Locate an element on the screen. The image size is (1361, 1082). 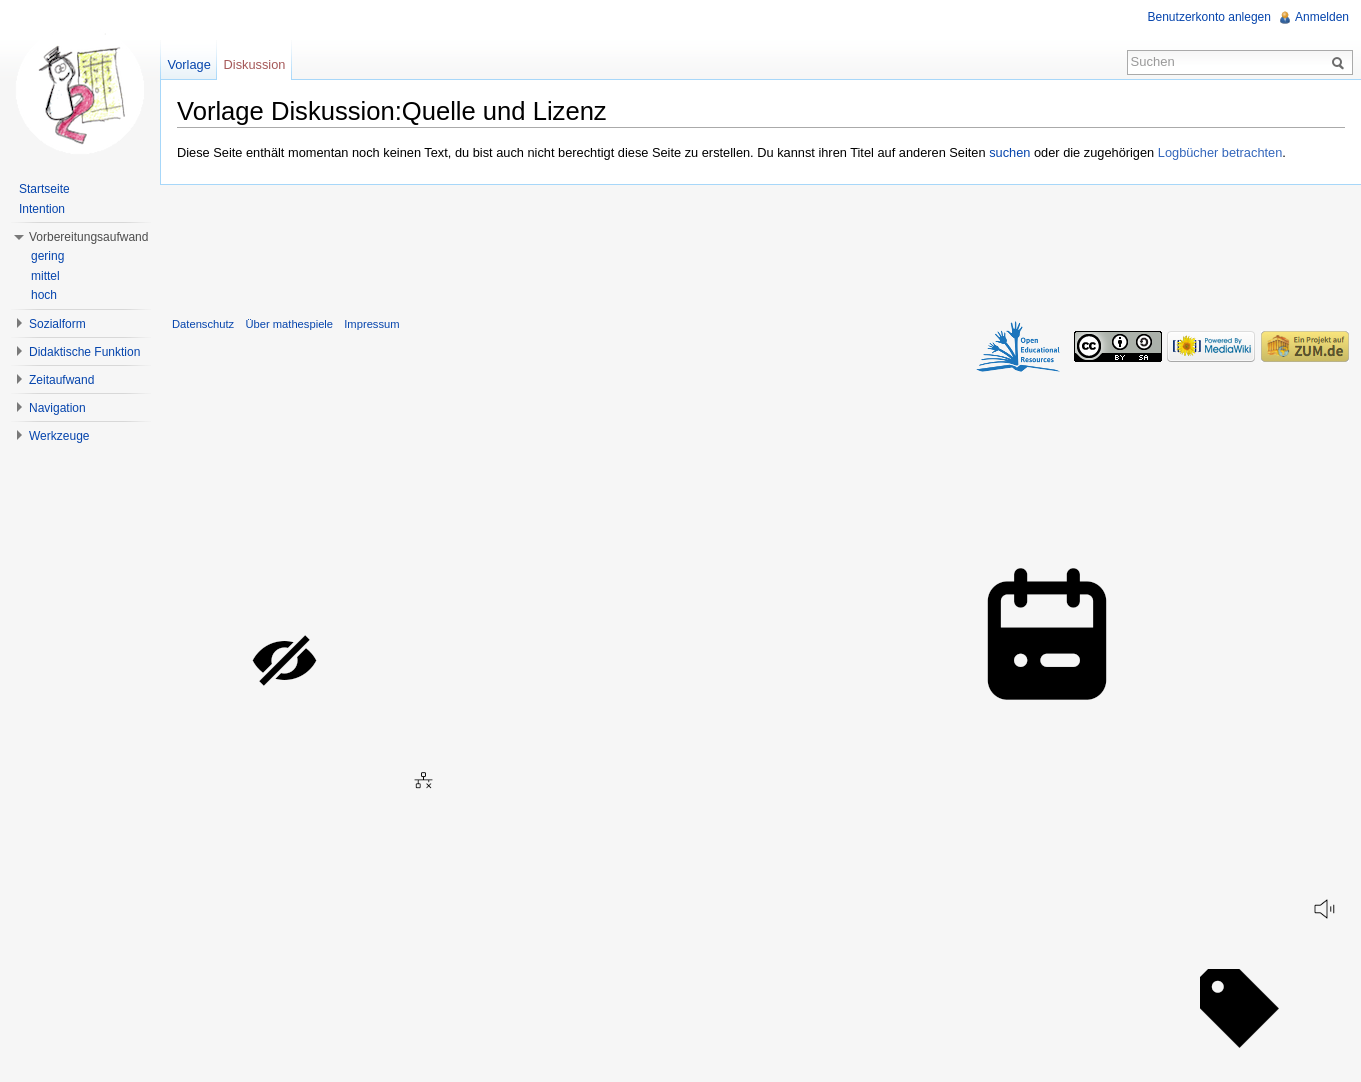
hide password or sensitive content is located at coordinates (284, 660).